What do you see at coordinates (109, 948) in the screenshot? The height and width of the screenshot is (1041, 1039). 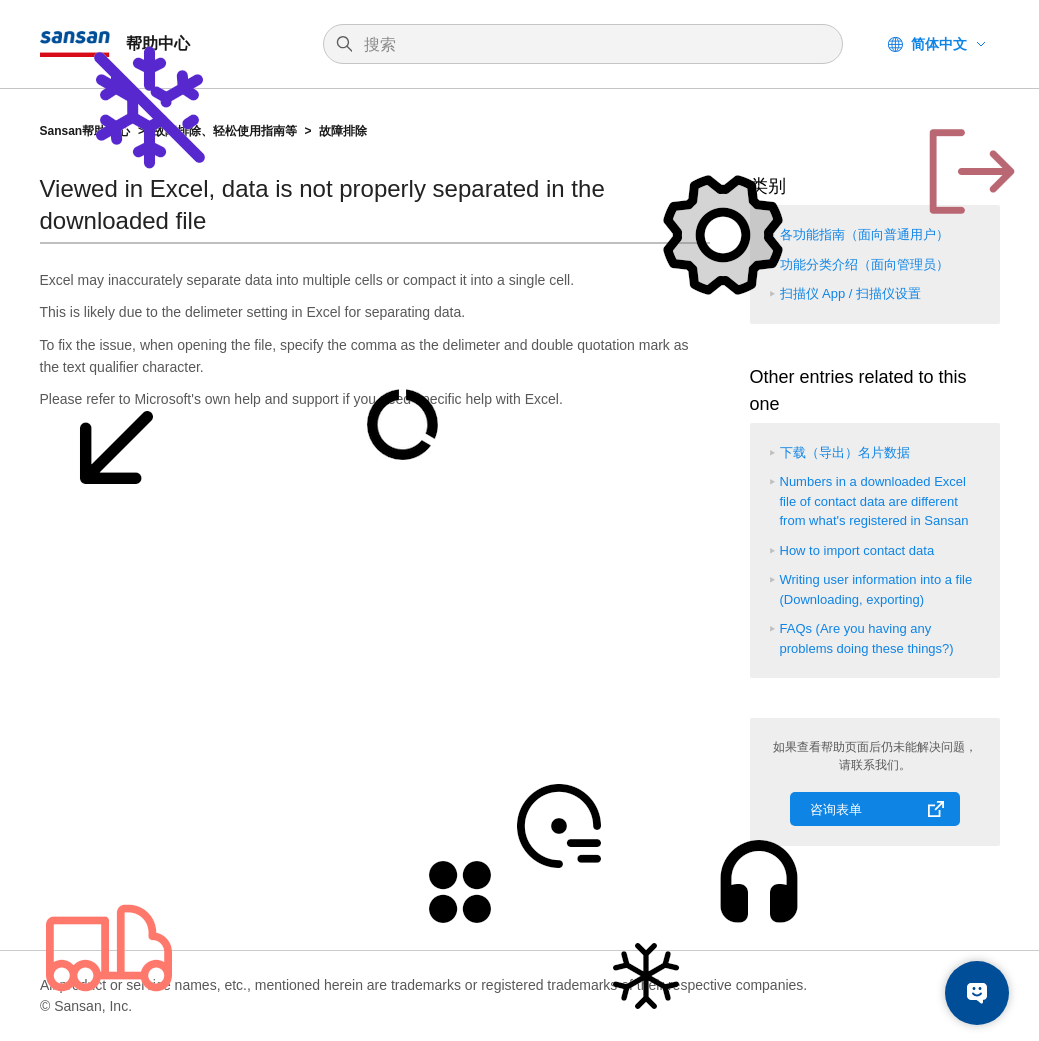 I see `track shipment or delivery status` at bounding box center [109, 948].